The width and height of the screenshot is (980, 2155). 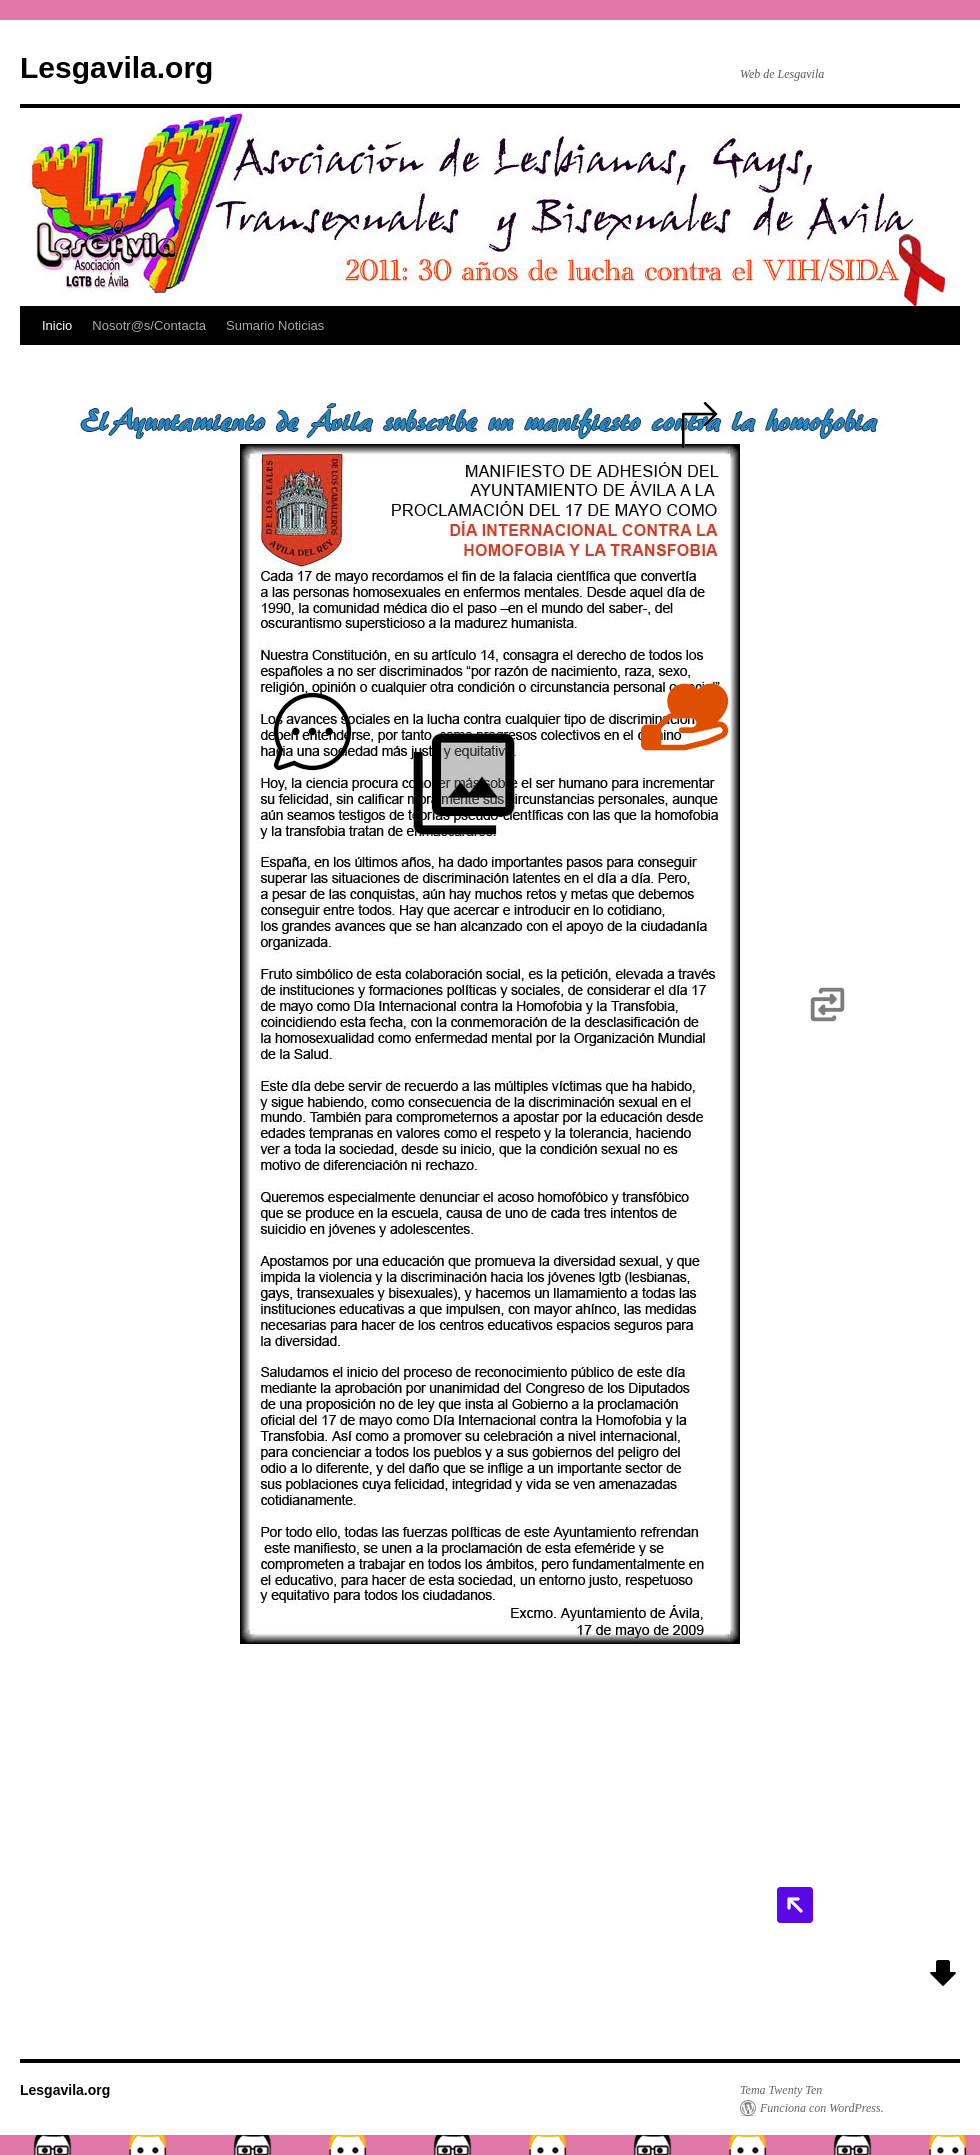 I want to click on navigate to the top-left or return to origin, so click(x=795, y=1905).